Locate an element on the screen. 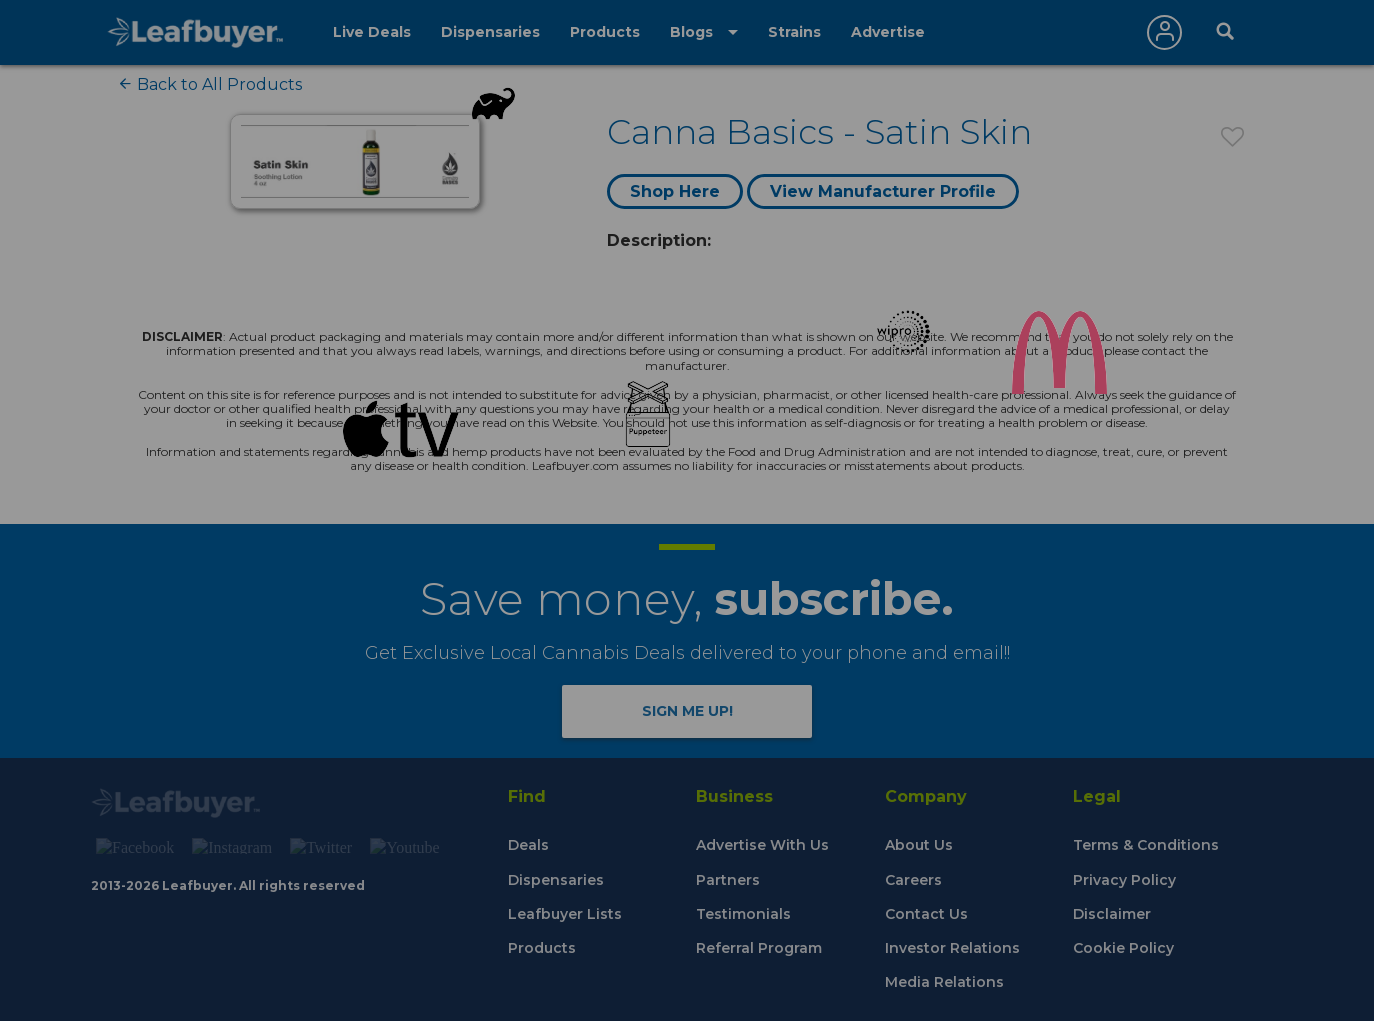 The image size is (1374, 1021). puppeteer browser automation library logo is located at coordinates (648, 414).